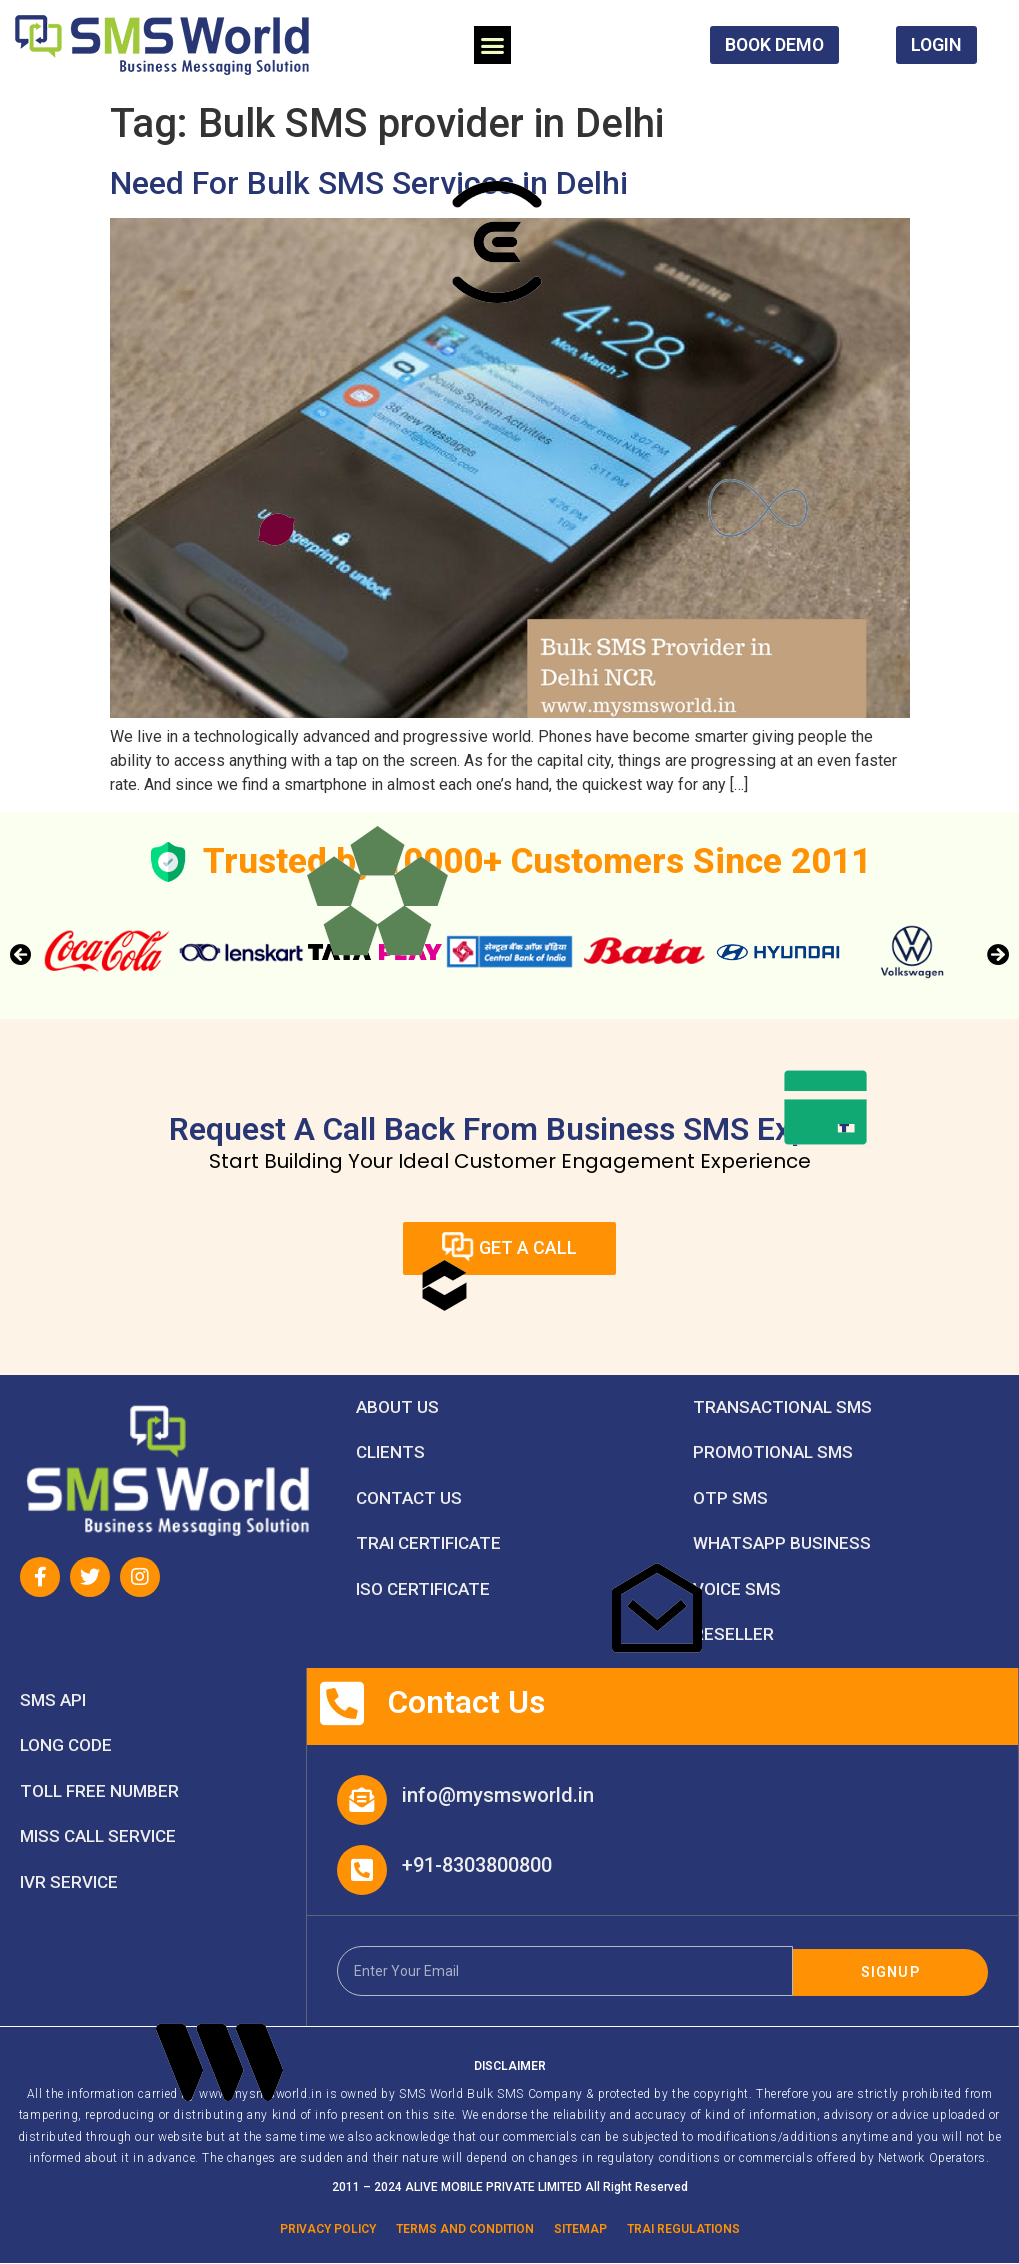 The width and height of the screenshot is (1019, 2264). I want to click on access payment methods, so click(825, 1107).